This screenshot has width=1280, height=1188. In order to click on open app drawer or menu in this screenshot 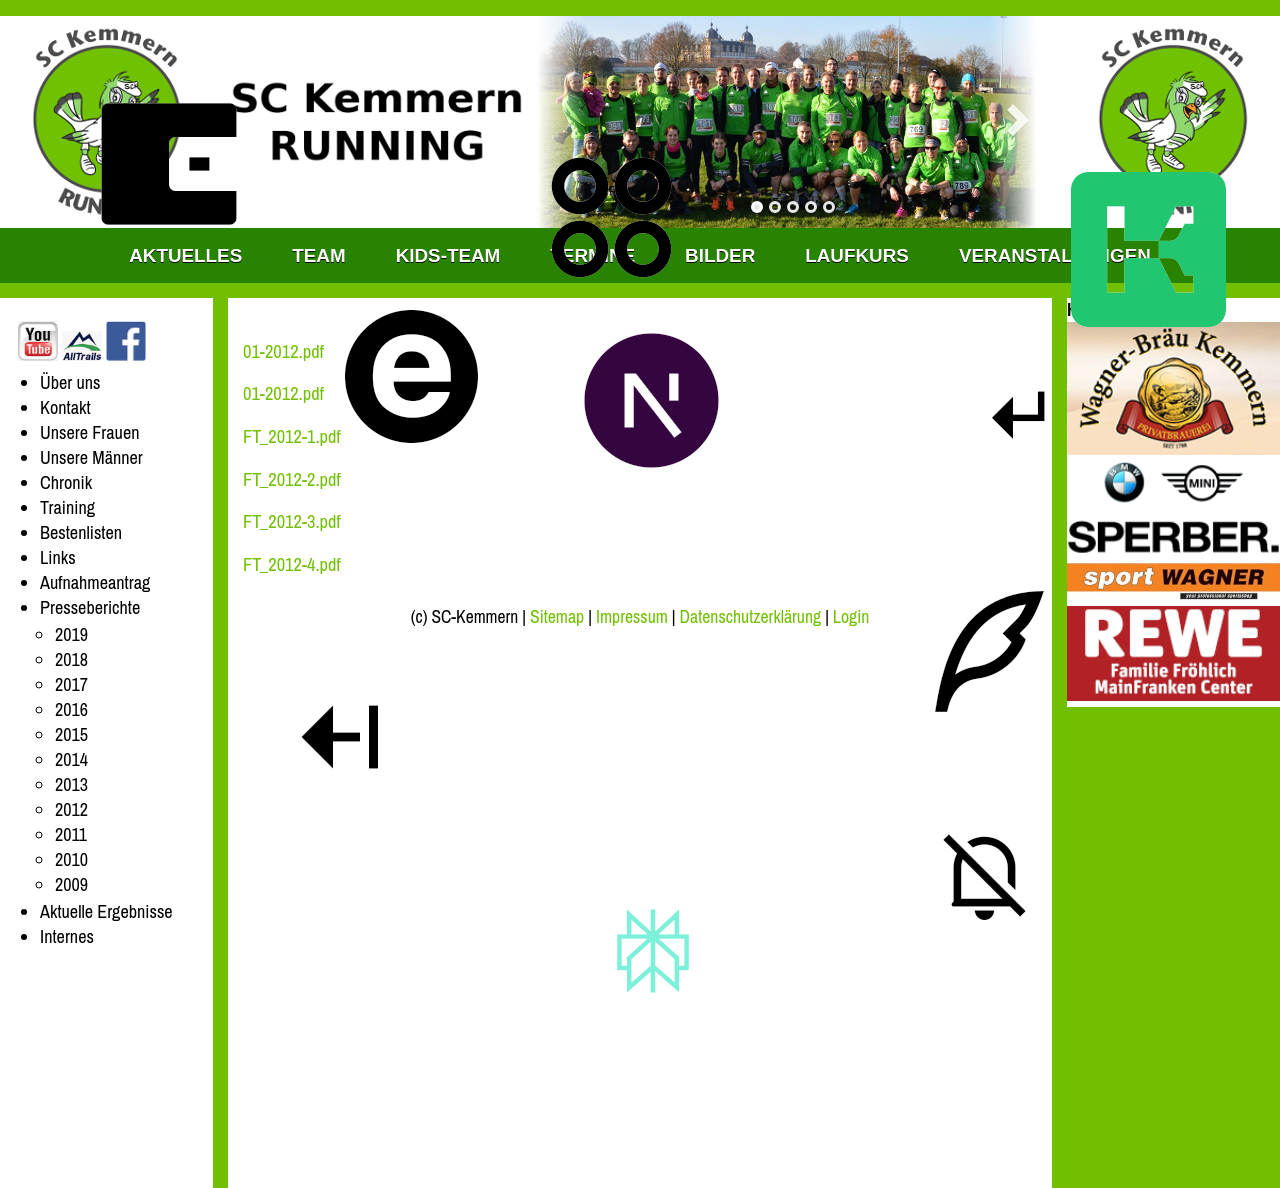, I will do `click(611, 217)`.